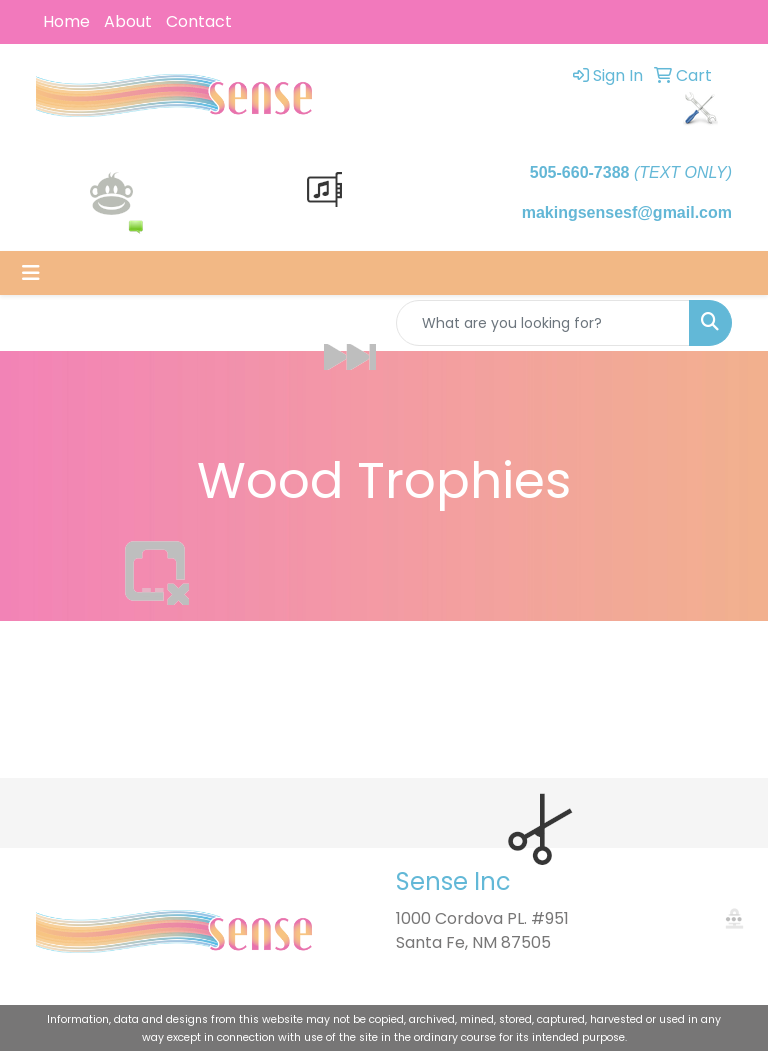  I want to click on insert monkey face emoji, so click(111, 193).